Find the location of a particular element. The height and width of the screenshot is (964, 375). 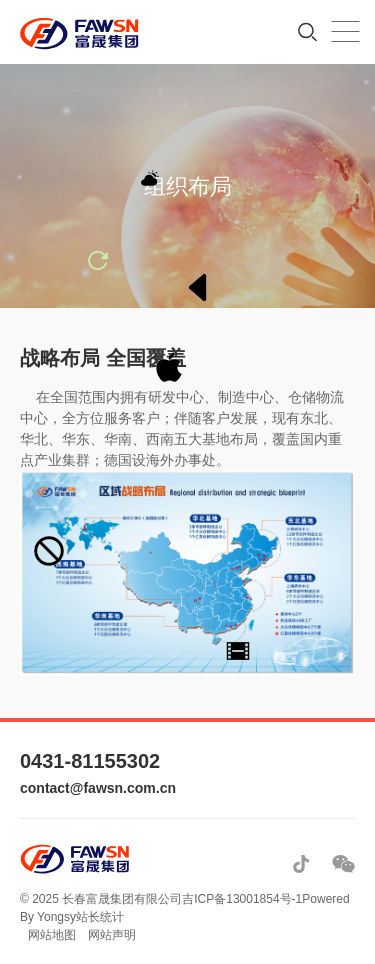

indicates a blocked or prohibited action is located at coordinates (49, 551).